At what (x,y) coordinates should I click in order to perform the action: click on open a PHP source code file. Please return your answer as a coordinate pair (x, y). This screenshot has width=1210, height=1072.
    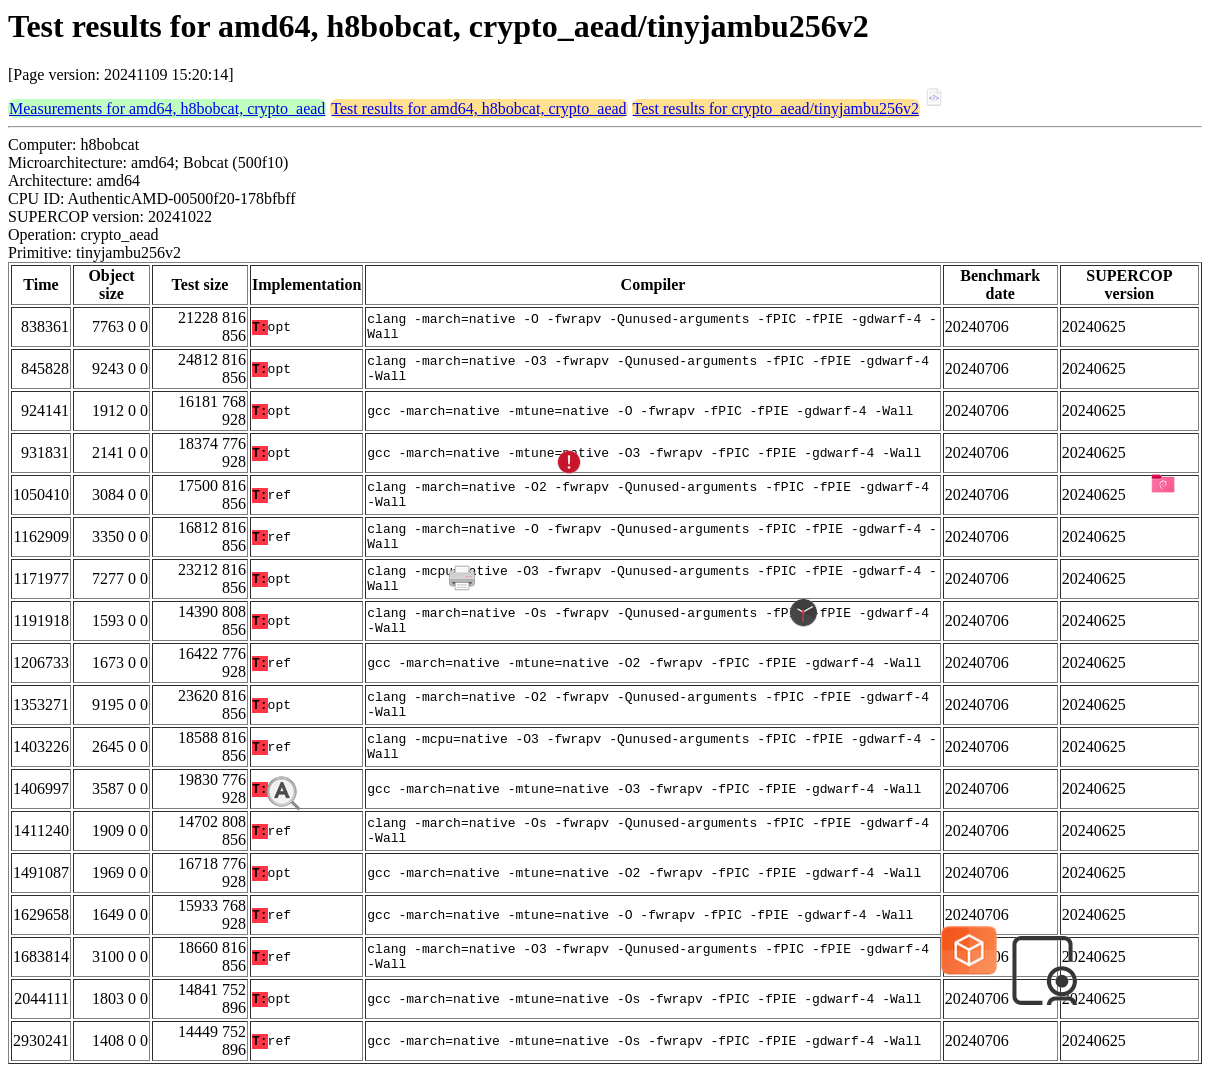
    Looking at the image, I should click on (934, 97).